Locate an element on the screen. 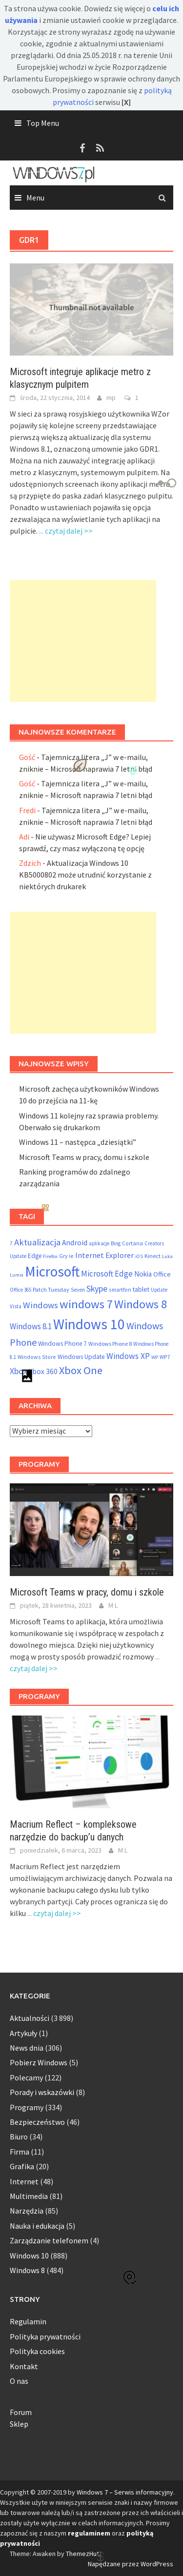  confirm or verify a location is located at coordinates (129, 2277).